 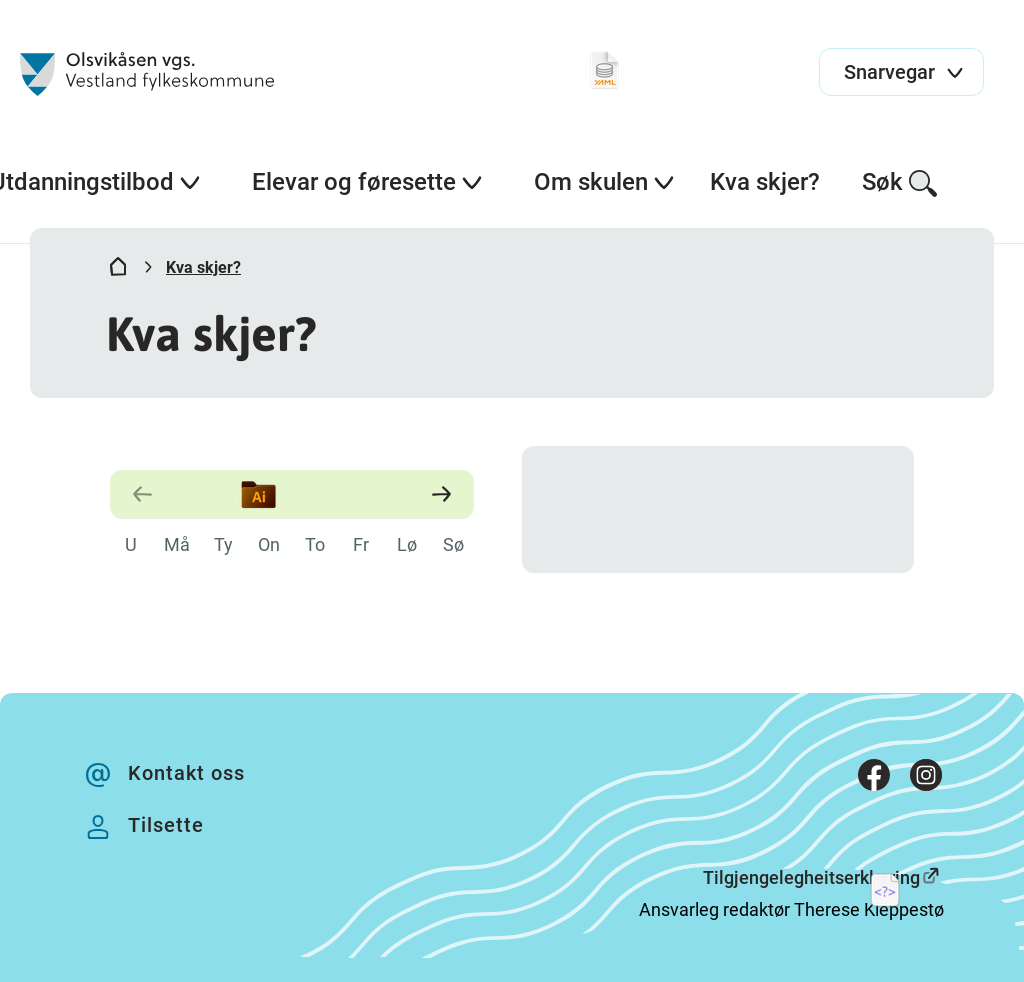 I want to click on open a php source code file, so click(x=885, y=890).